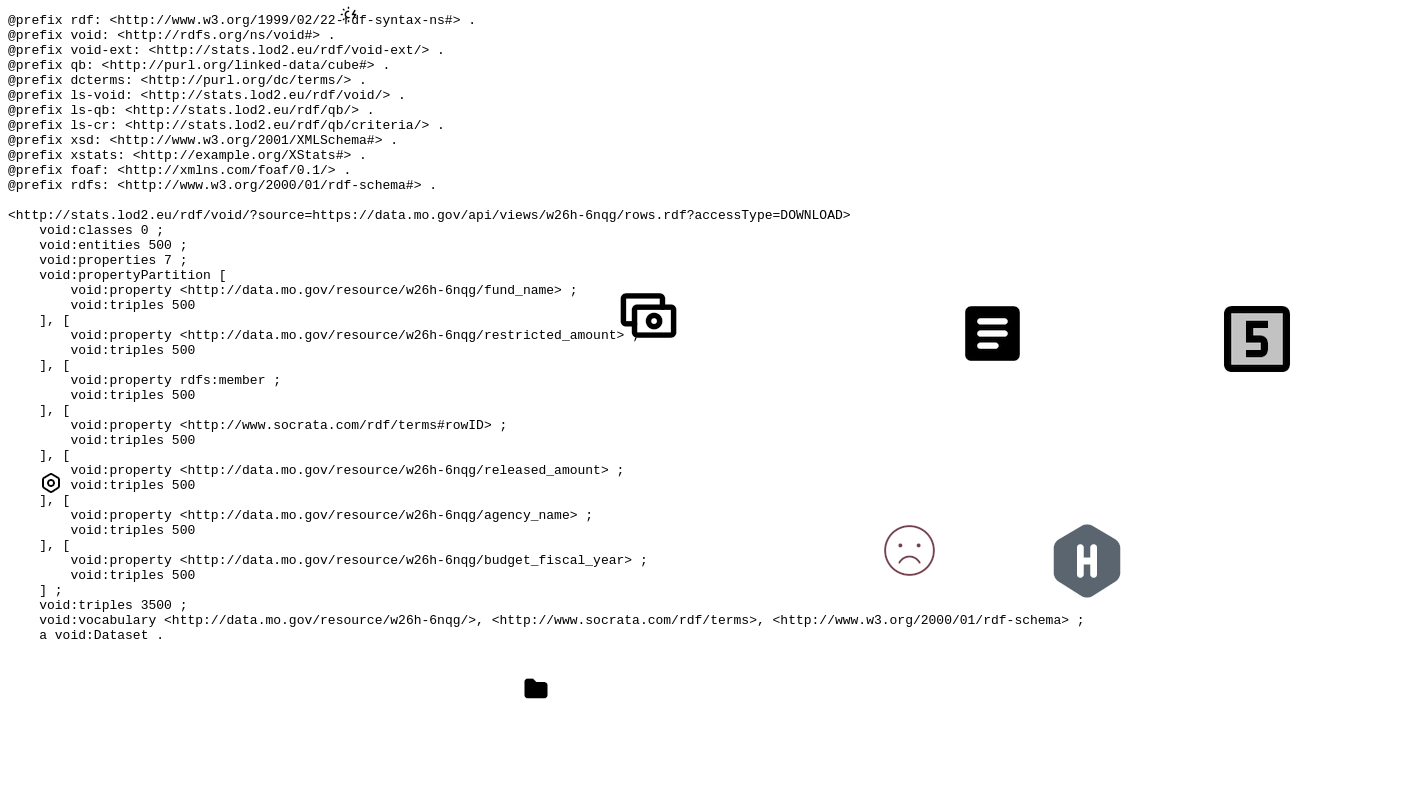  I want to click on access settings or configuration options, so click(51, 483).